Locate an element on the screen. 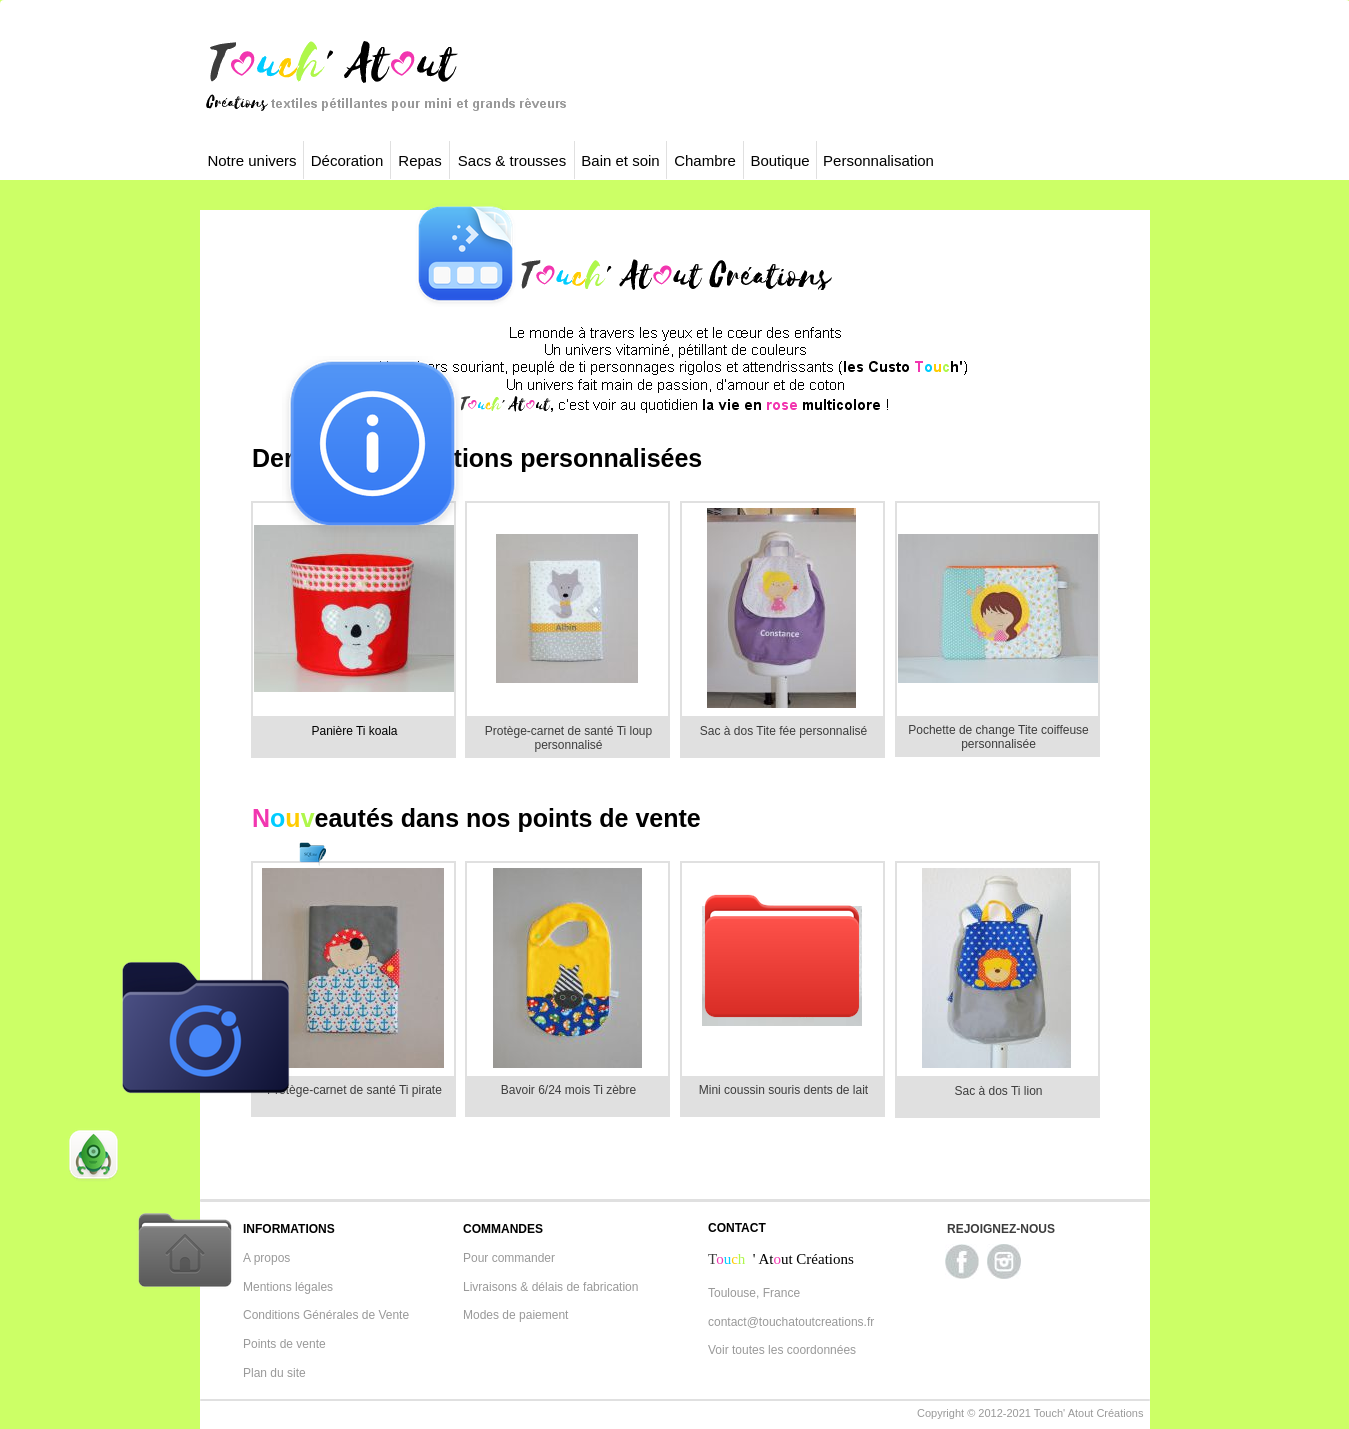  open a red-labeled folder is located at coordinates (782, 956).